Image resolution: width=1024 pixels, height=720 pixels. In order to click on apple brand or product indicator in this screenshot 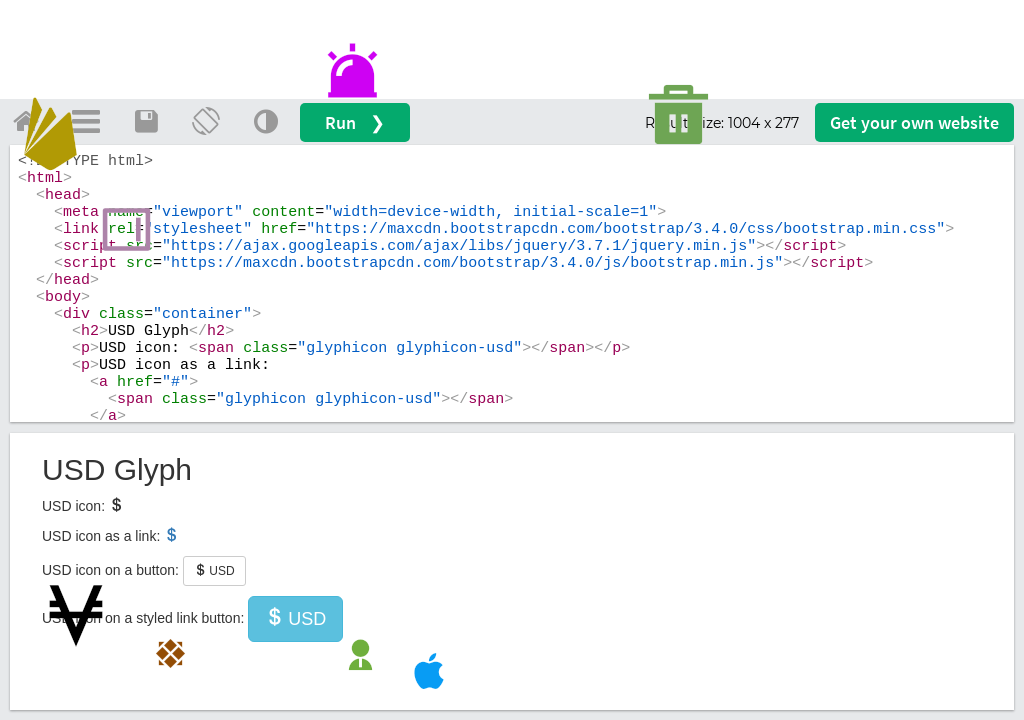, I will do `click(429, 671)`.